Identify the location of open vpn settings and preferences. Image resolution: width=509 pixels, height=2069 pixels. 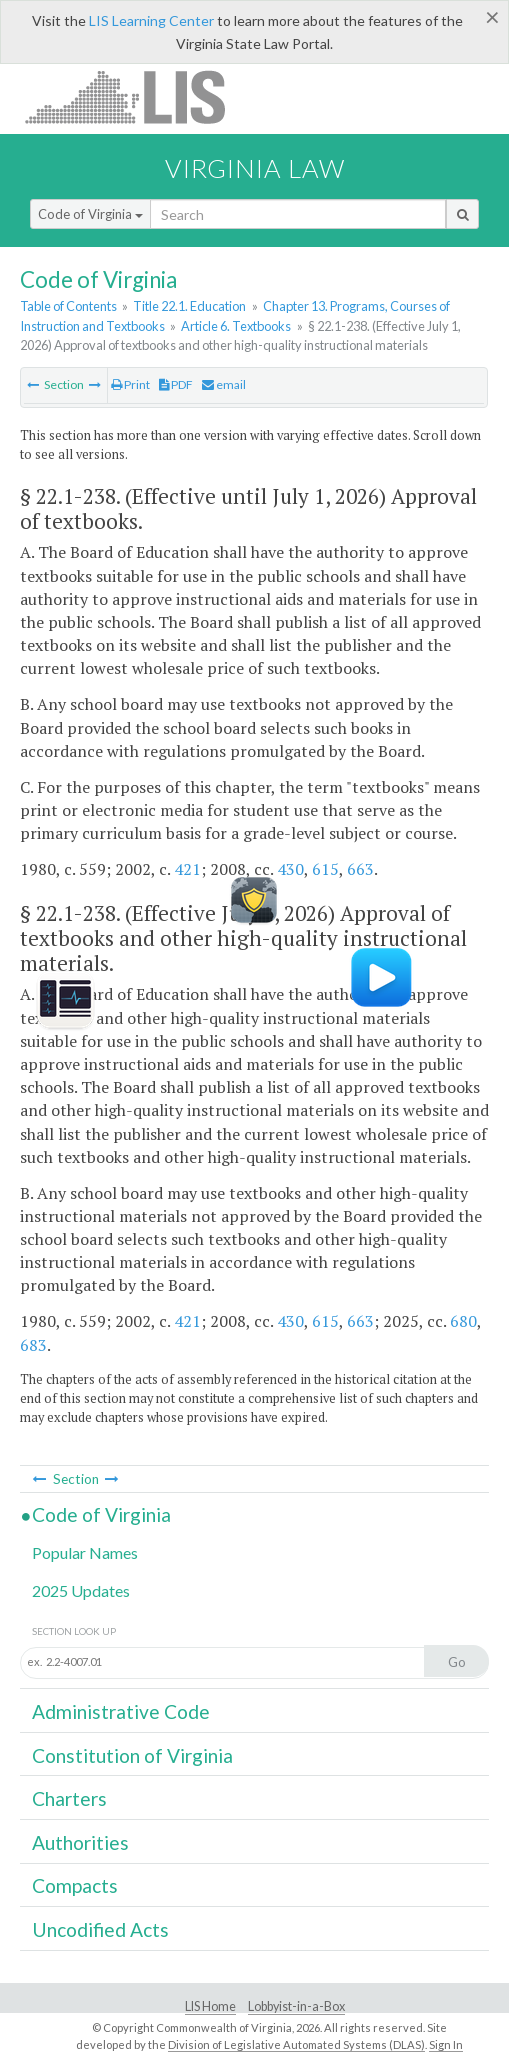
(254, 900).